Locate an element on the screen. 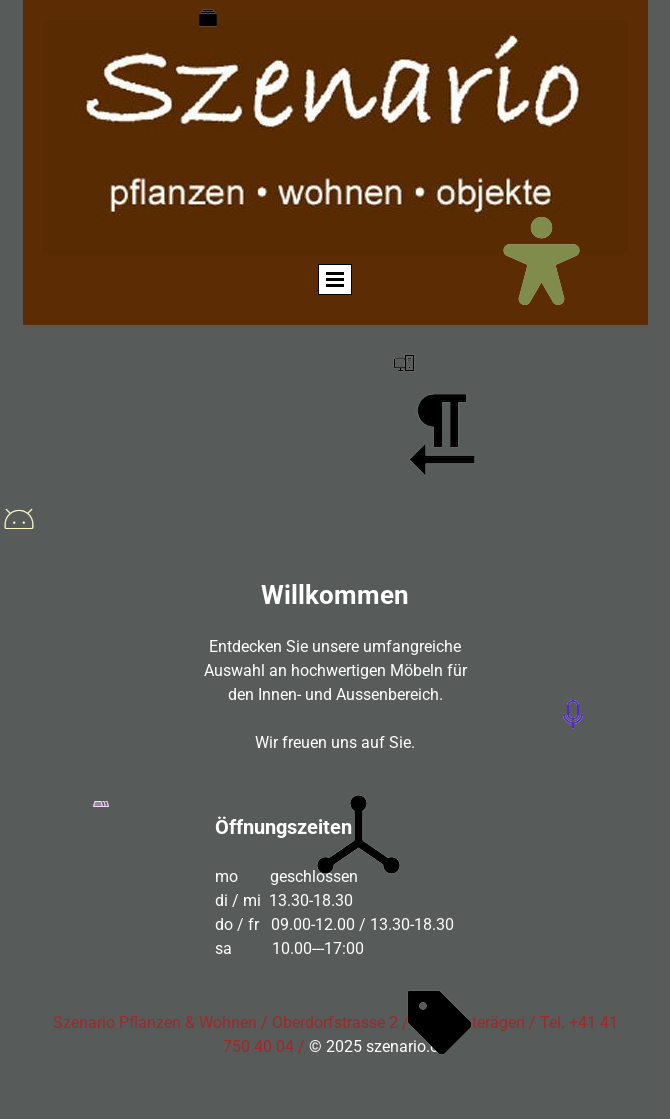  view your photo albums is located at coordinates (208, 18).